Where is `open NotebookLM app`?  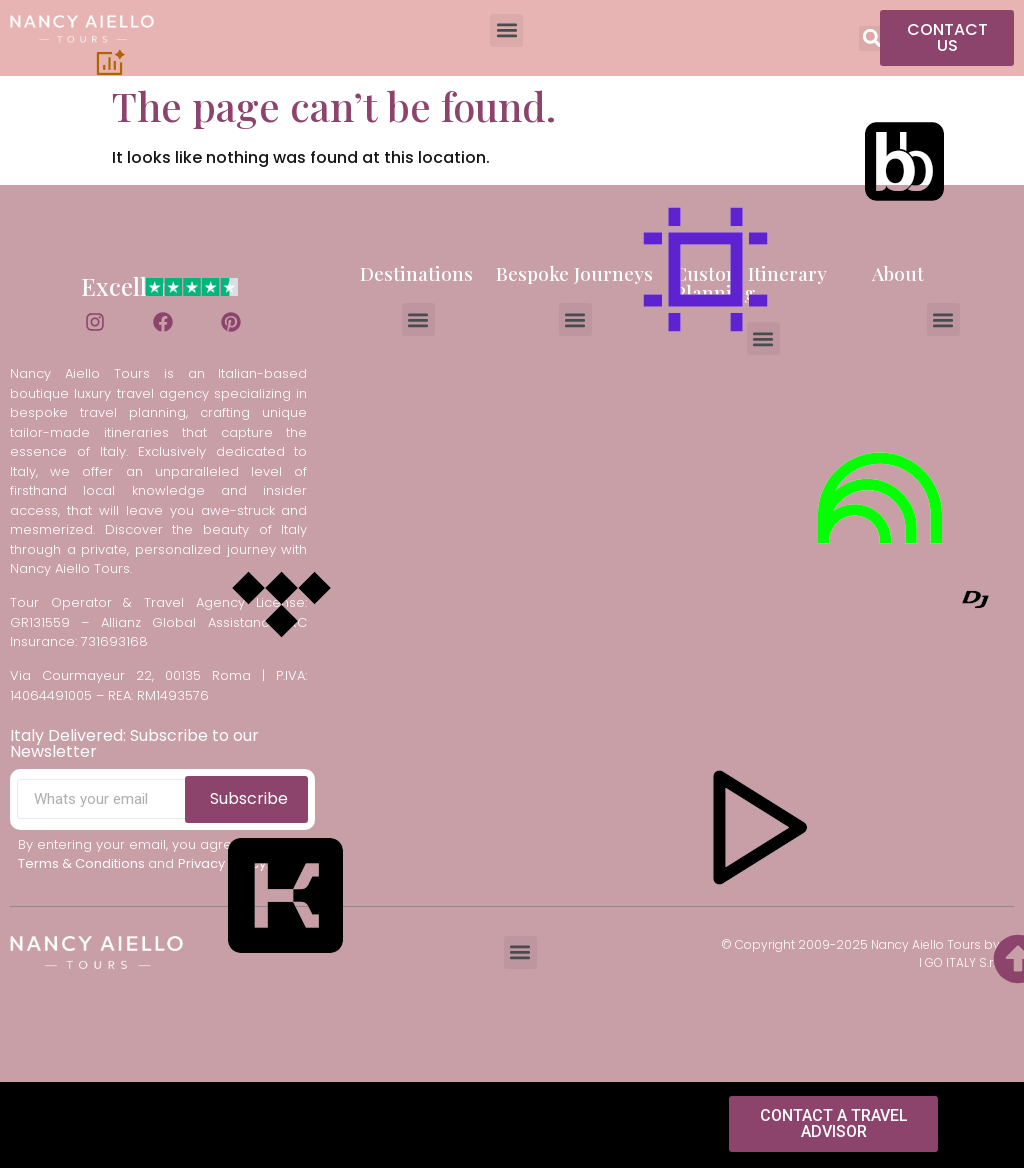
open NotebookLM app is located at coordinates (880, 498).